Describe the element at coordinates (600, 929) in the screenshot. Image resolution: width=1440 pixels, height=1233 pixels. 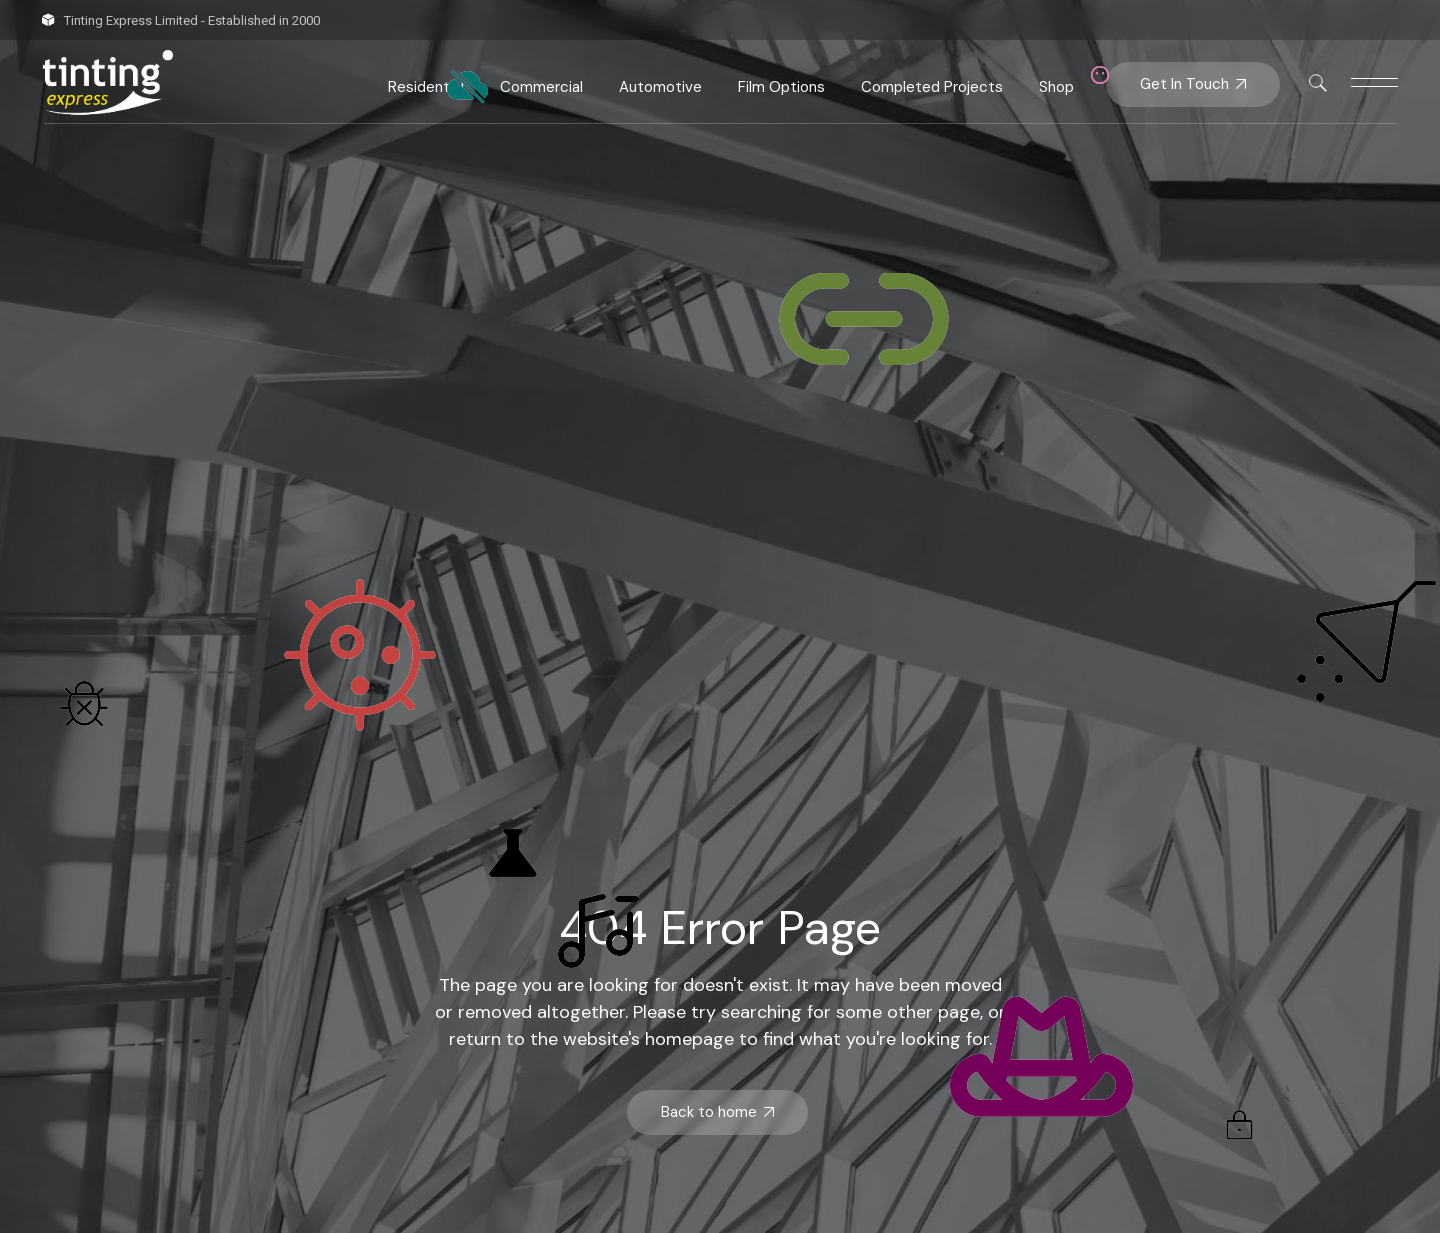
I see `remove a song from playlist` at that location.